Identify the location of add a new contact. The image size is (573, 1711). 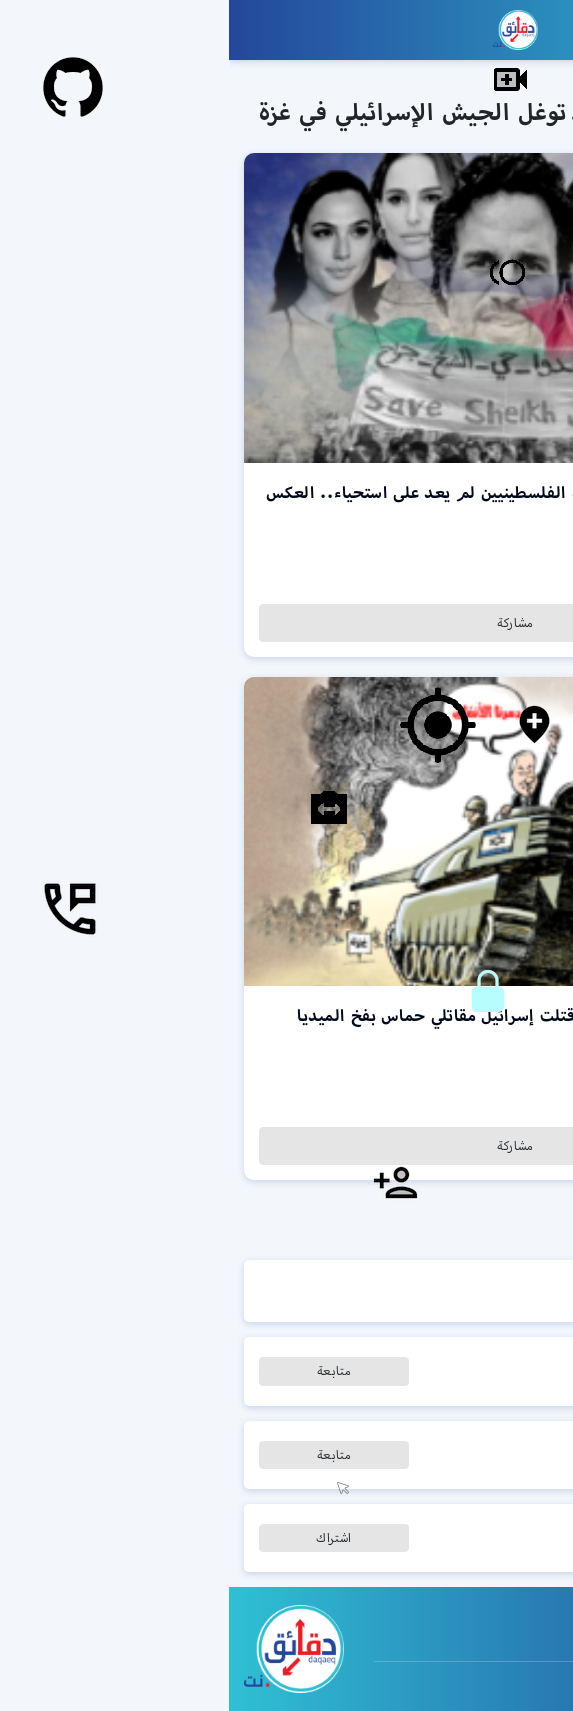
(395, 1182).